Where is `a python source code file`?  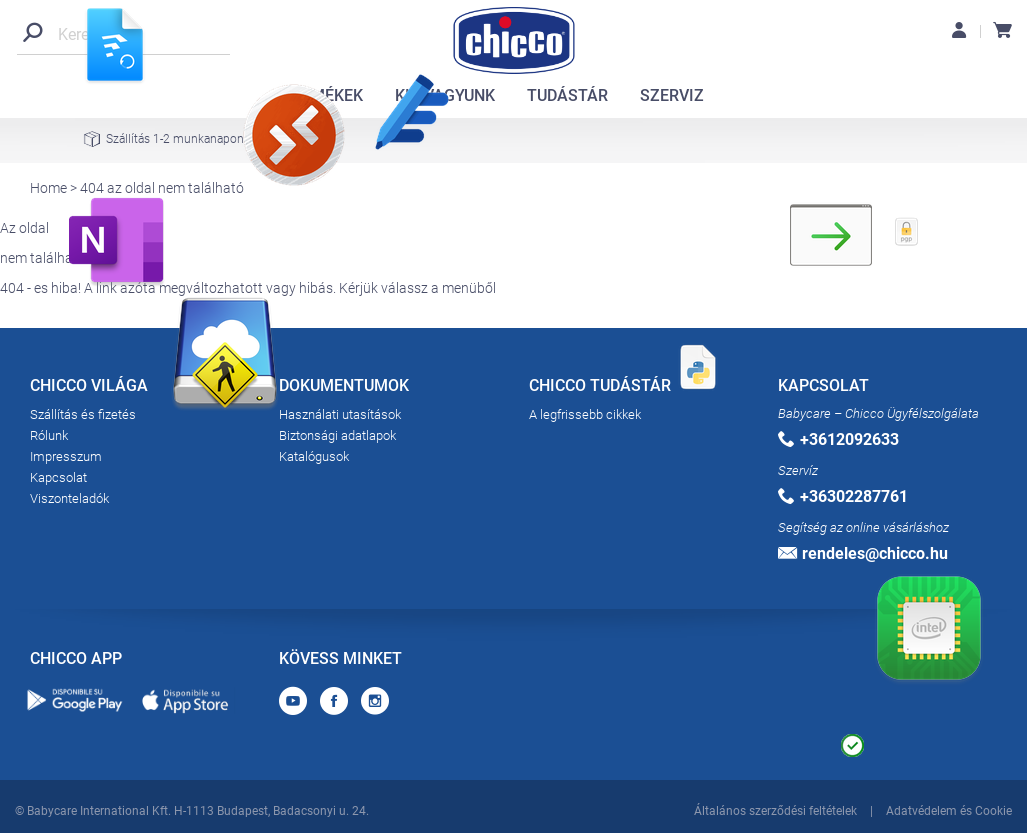
a python source code file is located at coordinates (698, 367).